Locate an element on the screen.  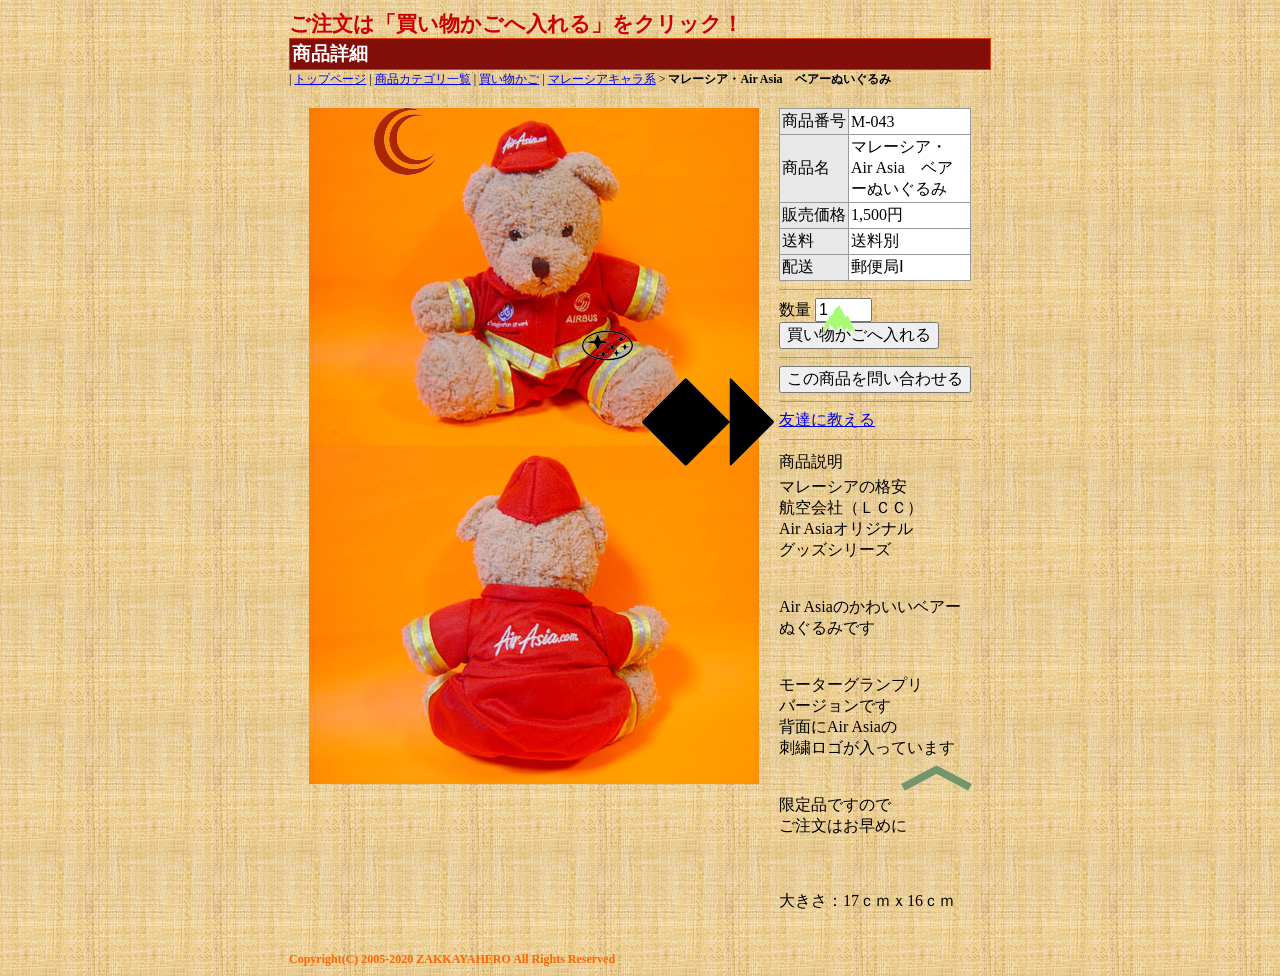
Subaru brand logo is located at coordinates (607, 345).